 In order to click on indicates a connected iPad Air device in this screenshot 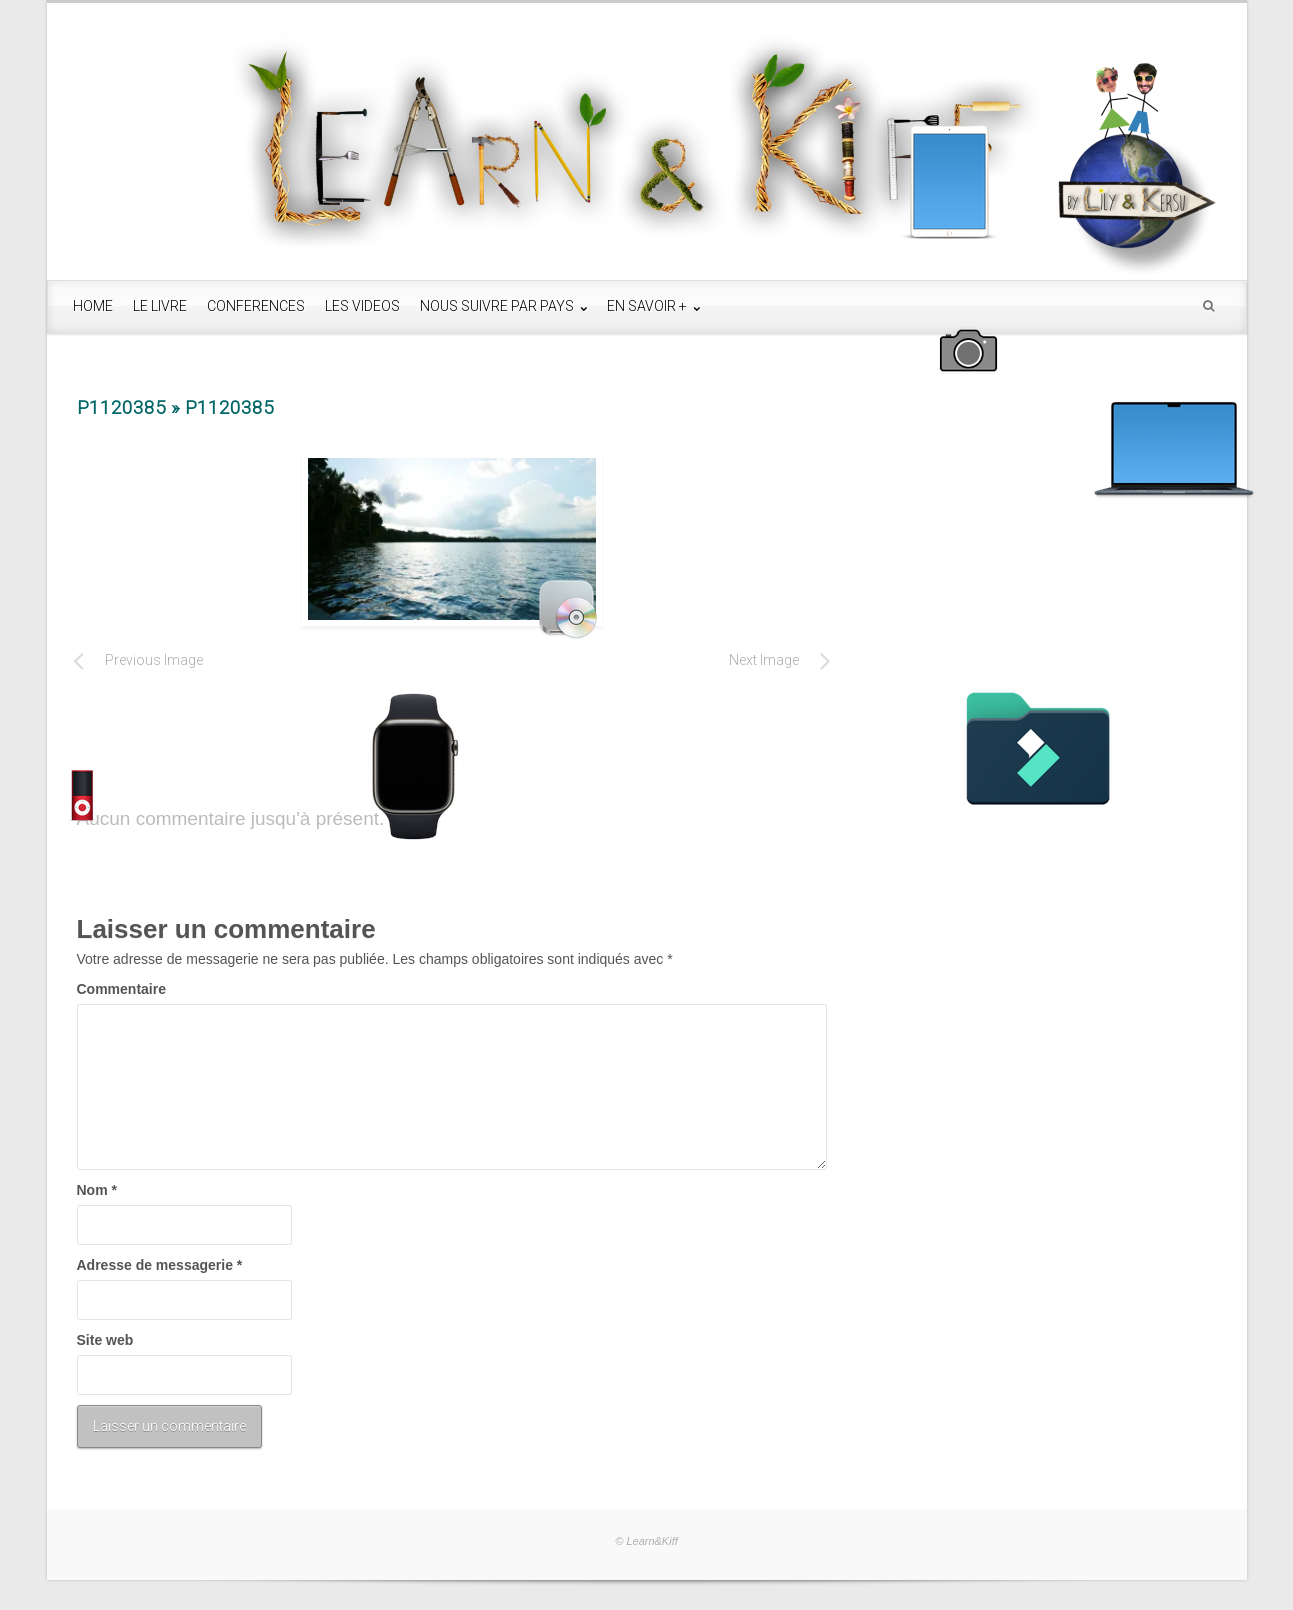, I will do `click(949, 182)`.